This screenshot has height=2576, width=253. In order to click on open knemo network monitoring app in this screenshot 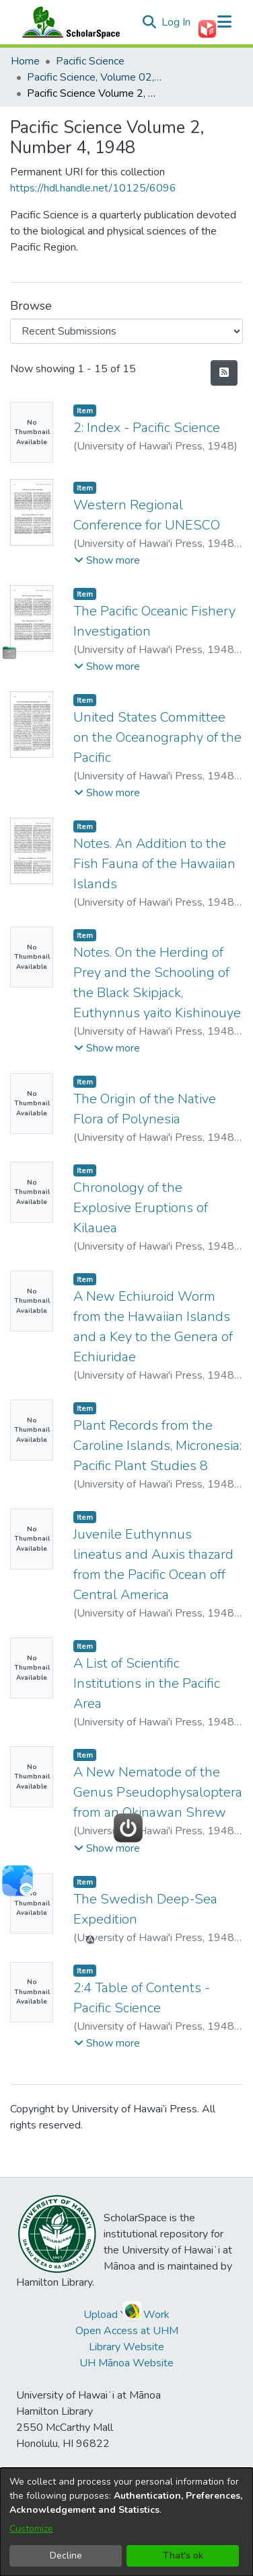, I will do `click(17, 1881)`.